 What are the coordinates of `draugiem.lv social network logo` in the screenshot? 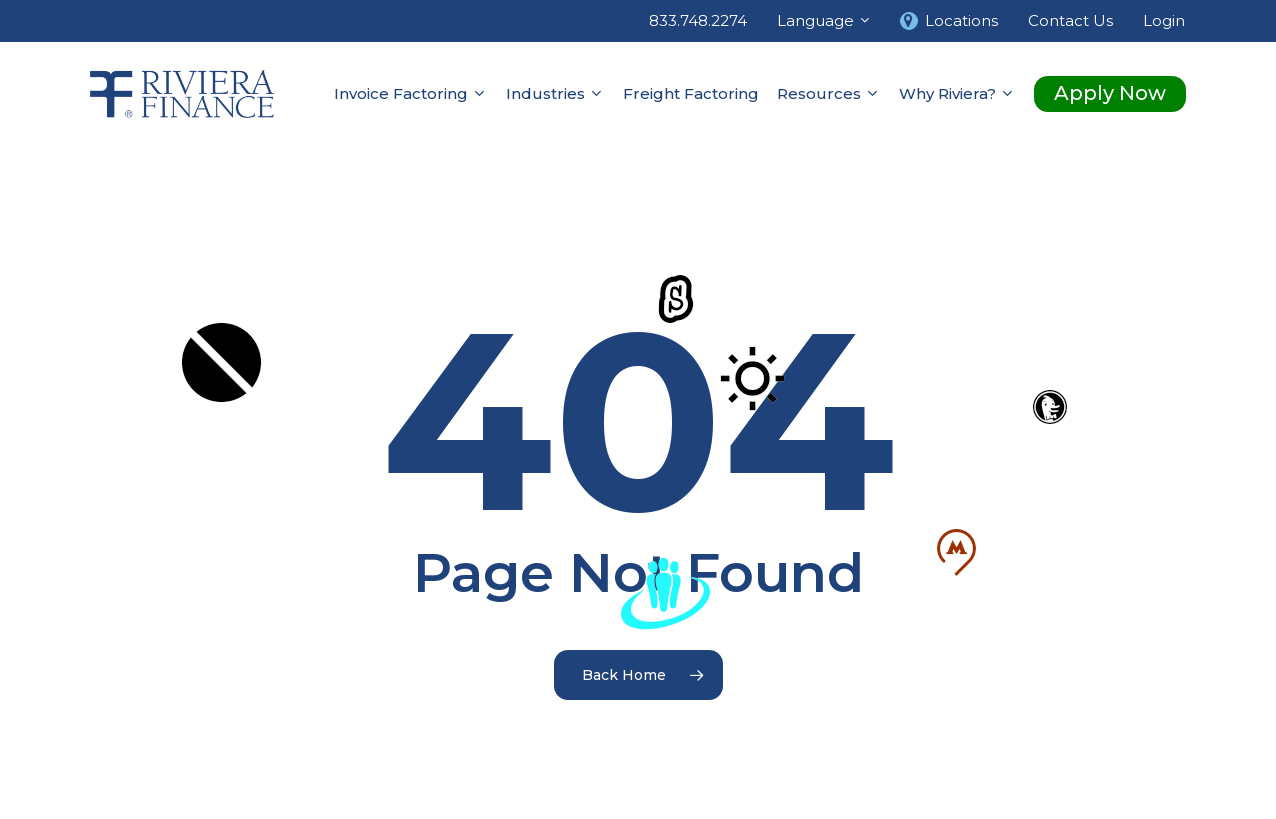 It's located at (665, 593).